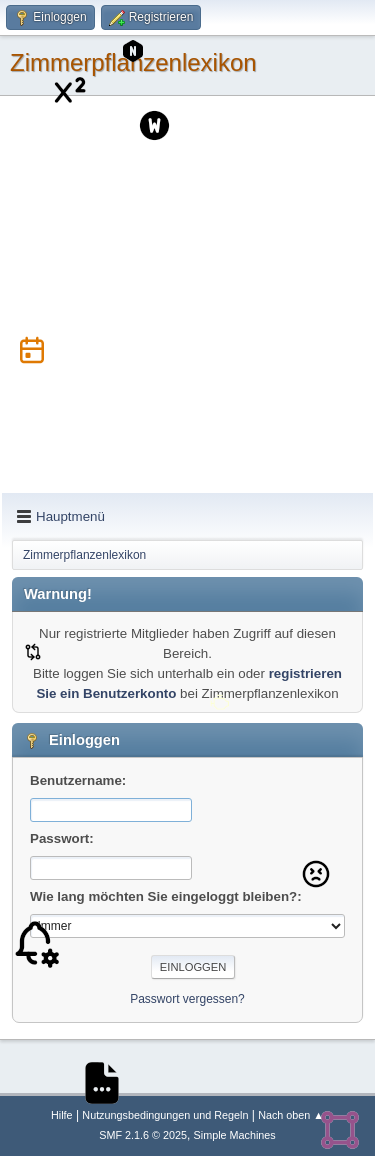 The height and width of the screenshot is (1156, 375). Describe the element at coordinates (102, 1083) in the screenshot. I see `view file details or additional options` at that location.